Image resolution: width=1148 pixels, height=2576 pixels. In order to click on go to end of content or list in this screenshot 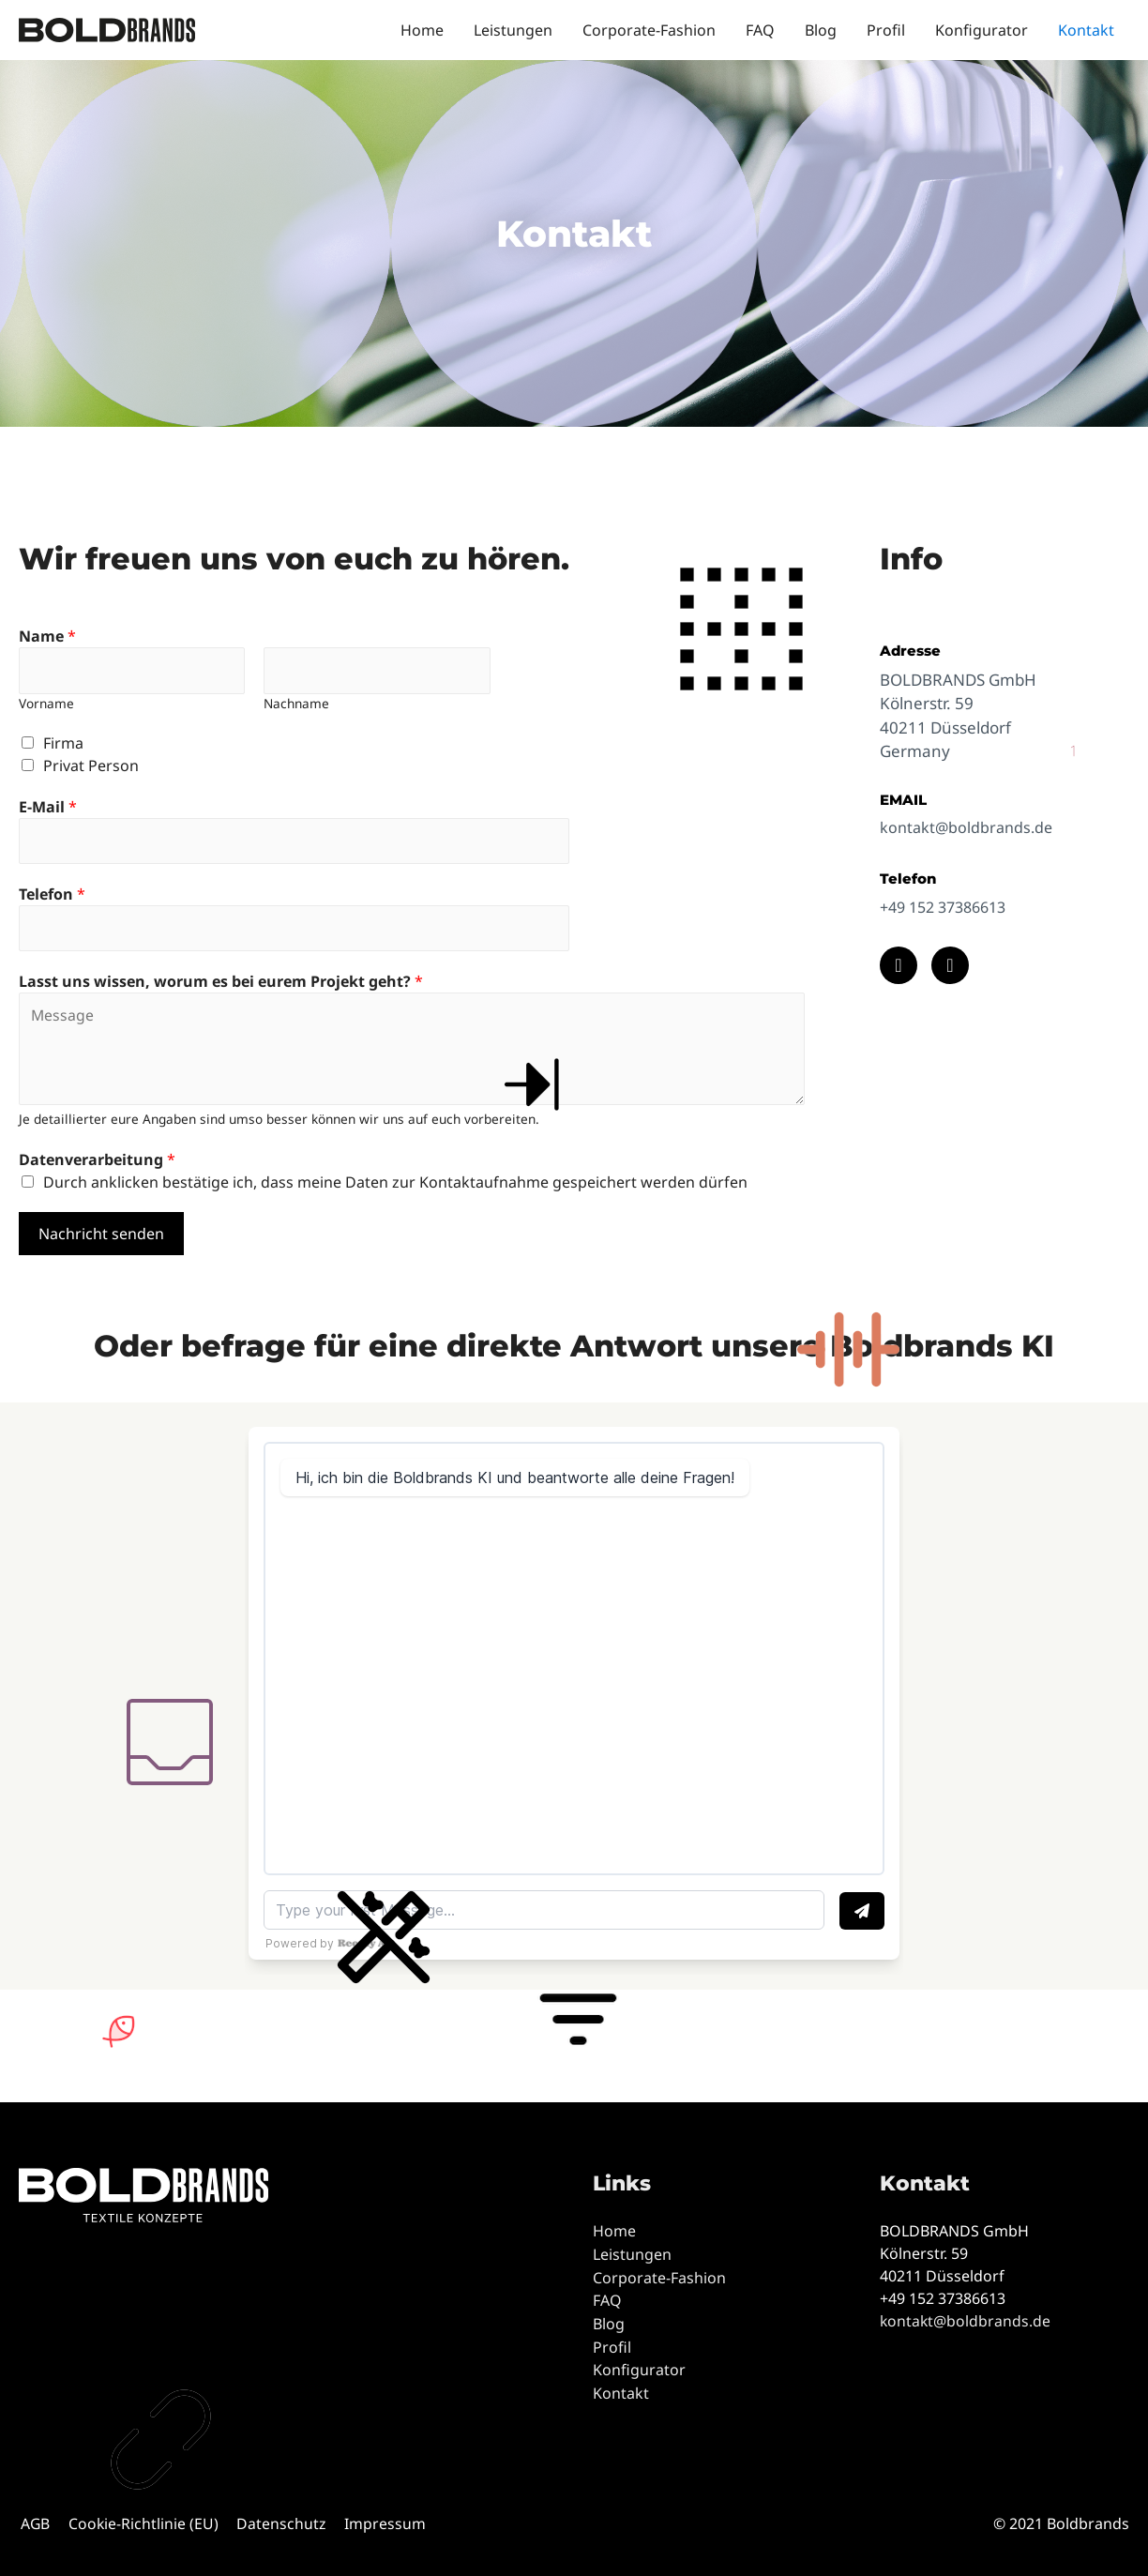, I will do `click(533, 1084)`.